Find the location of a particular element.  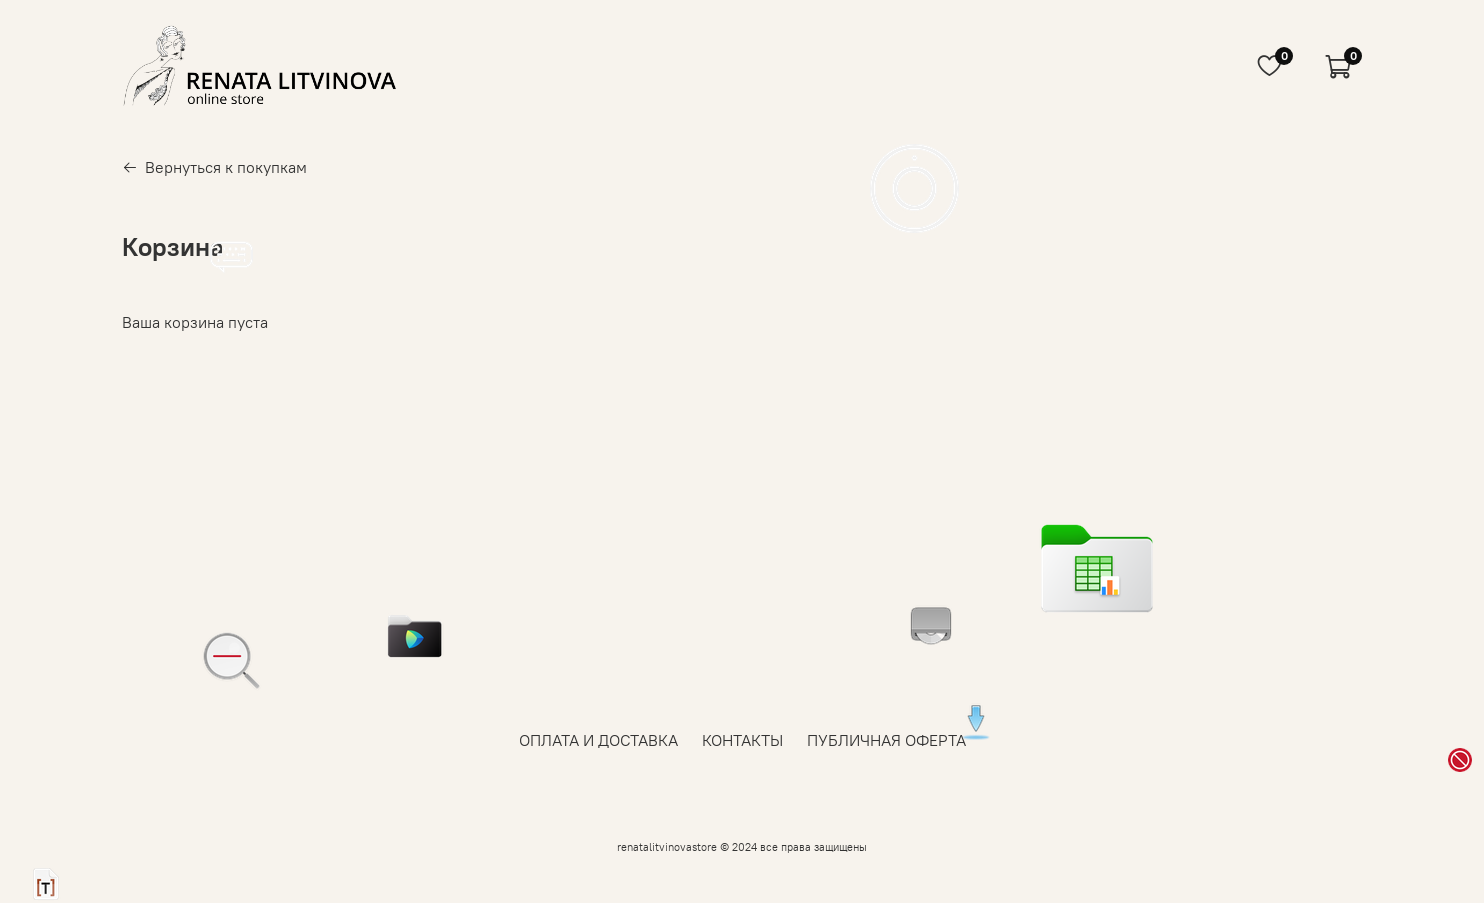

a toml configuration file is located at coordinates (46, 884).